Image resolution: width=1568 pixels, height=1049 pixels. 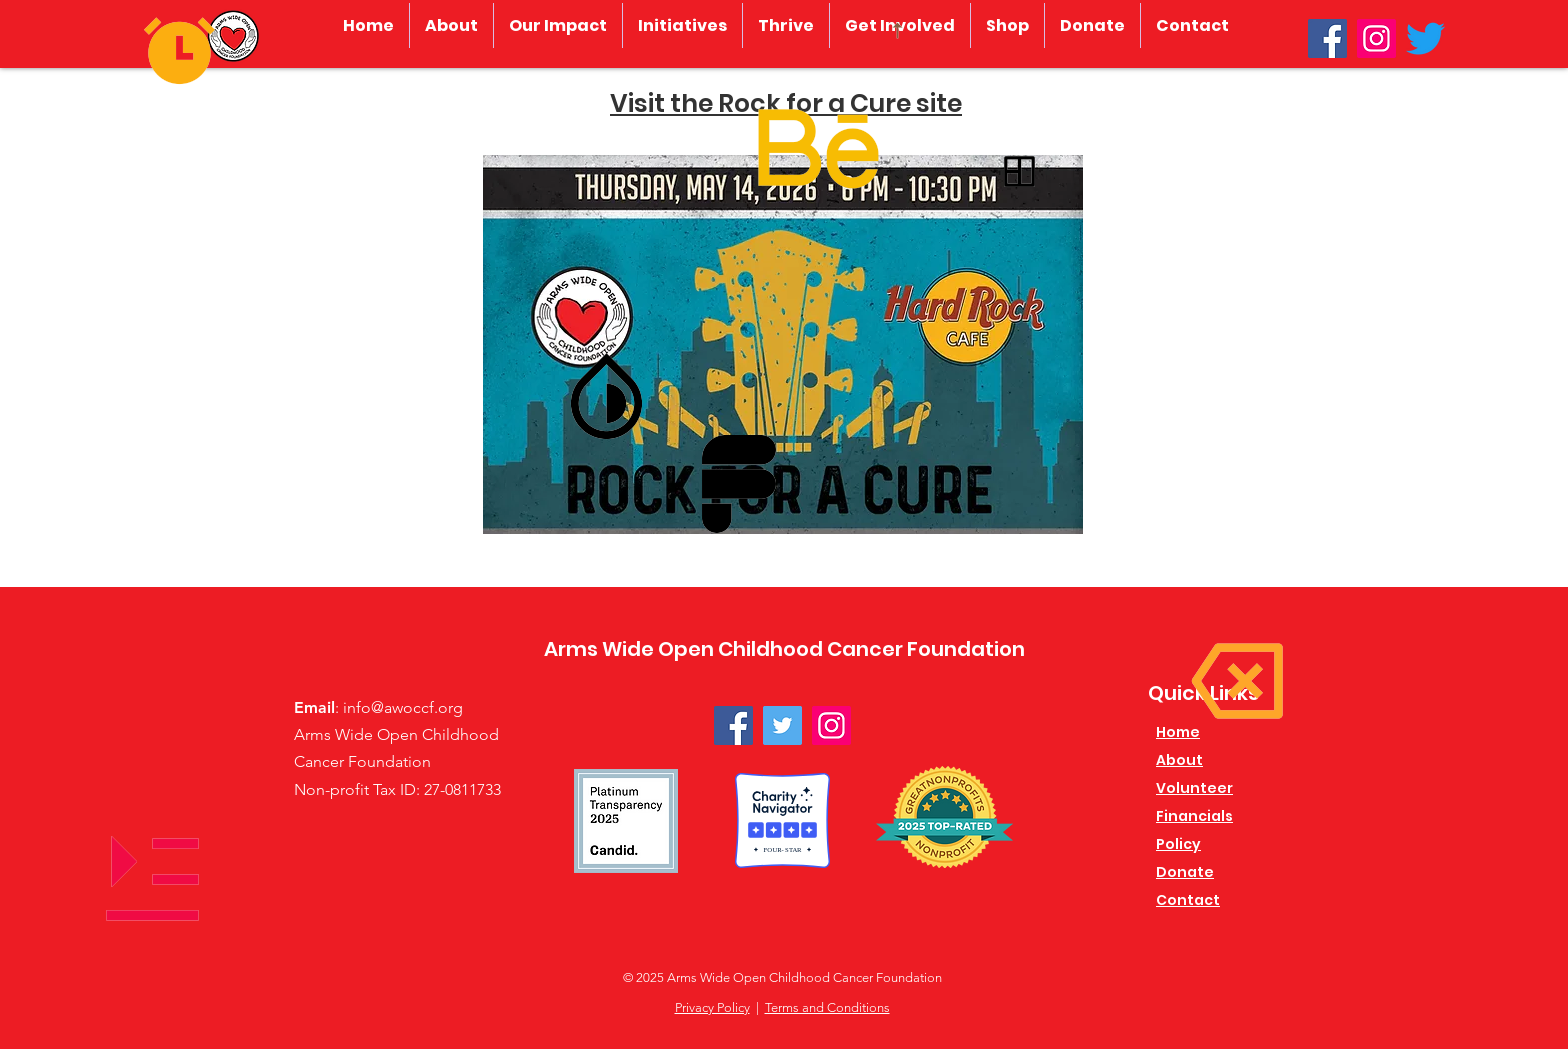 I want to click on formbricks logo, so click(x=739, y=484).